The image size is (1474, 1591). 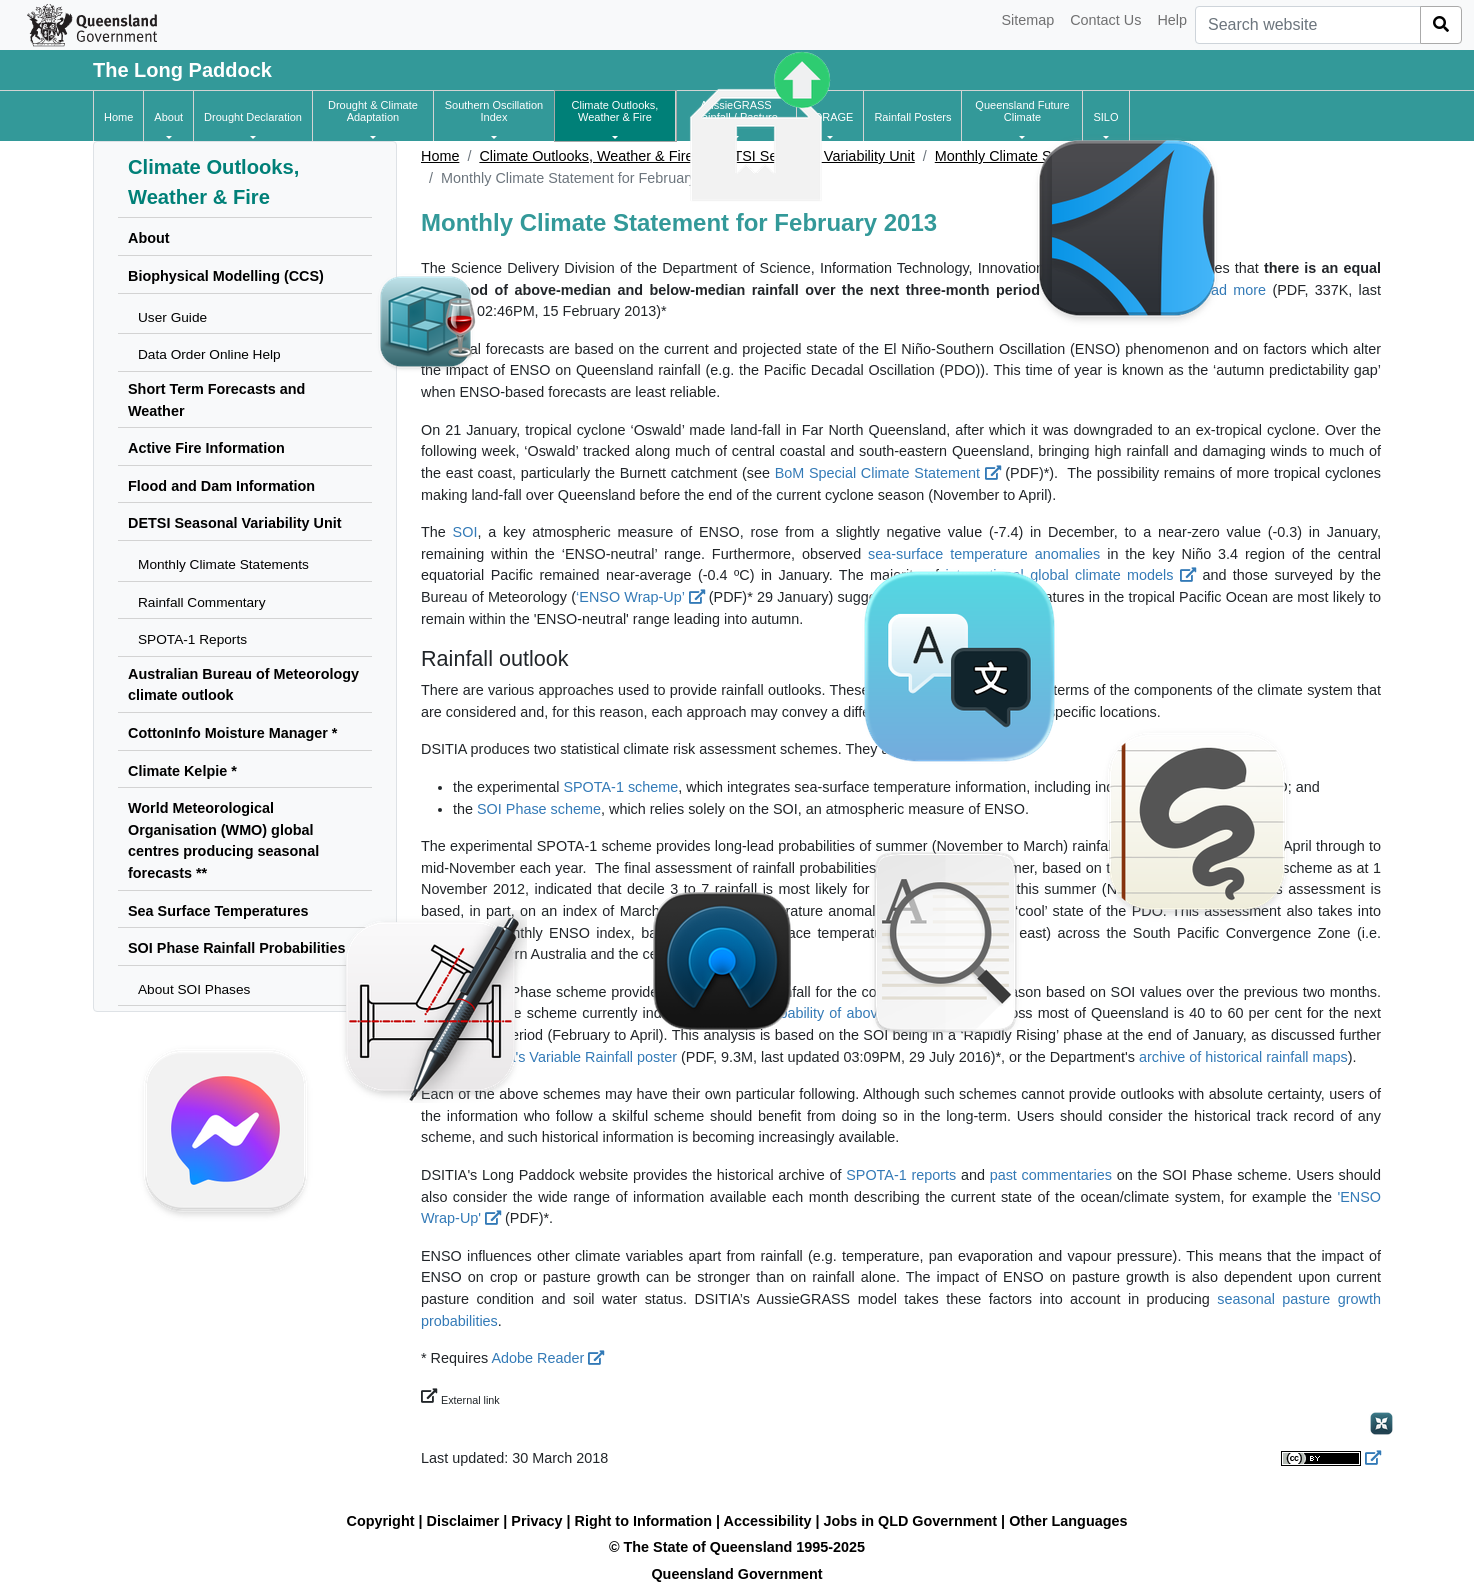 What do you see at coordinates (225, 1130) in the screenshot?
I see `open Facebook Messenger` at bounding box center [225, 1130].